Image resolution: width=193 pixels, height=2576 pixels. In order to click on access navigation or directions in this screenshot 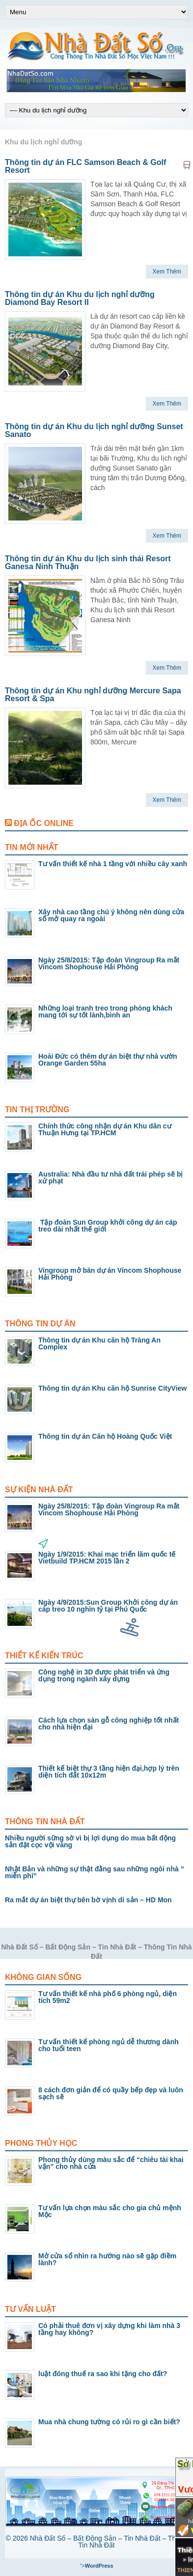, I will do `click(43, 1544)`.